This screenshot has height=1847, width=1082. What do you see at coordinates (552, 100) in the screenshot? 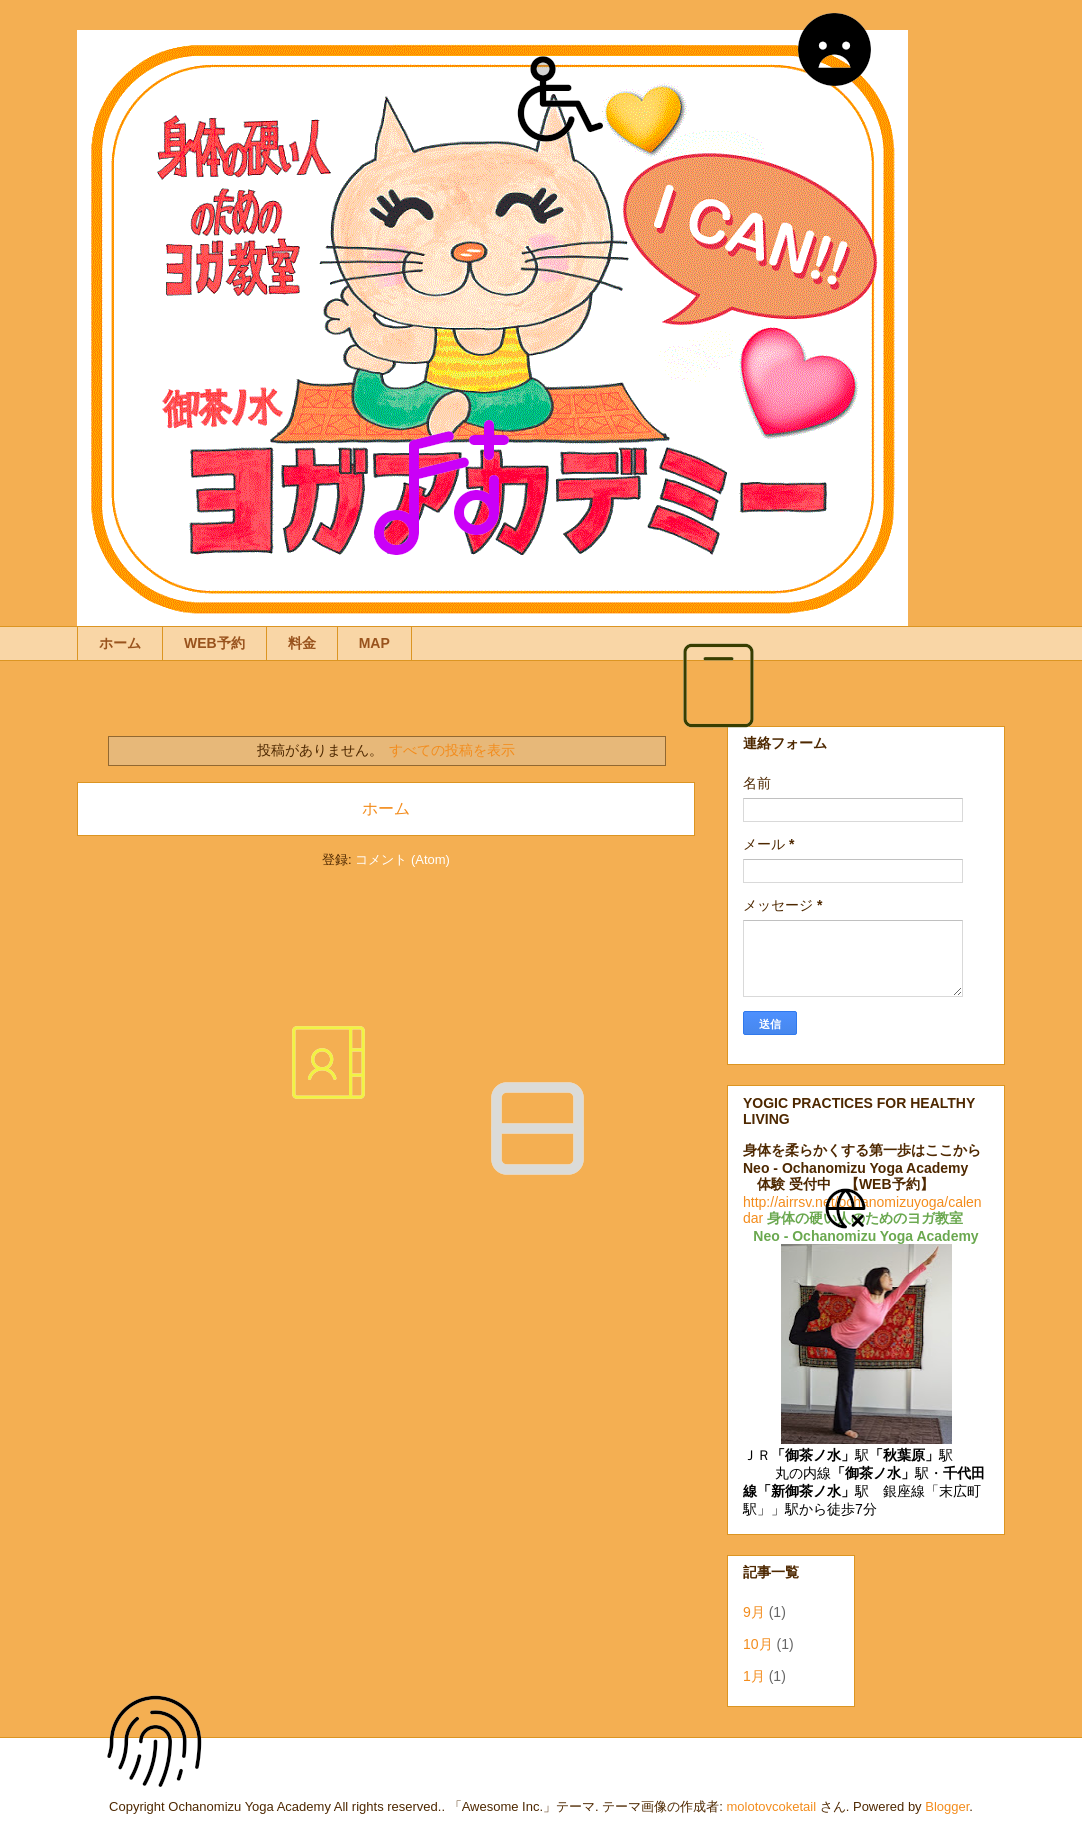
I see `indicates wheelchair accessibility available` at bounding box center [552, 100].